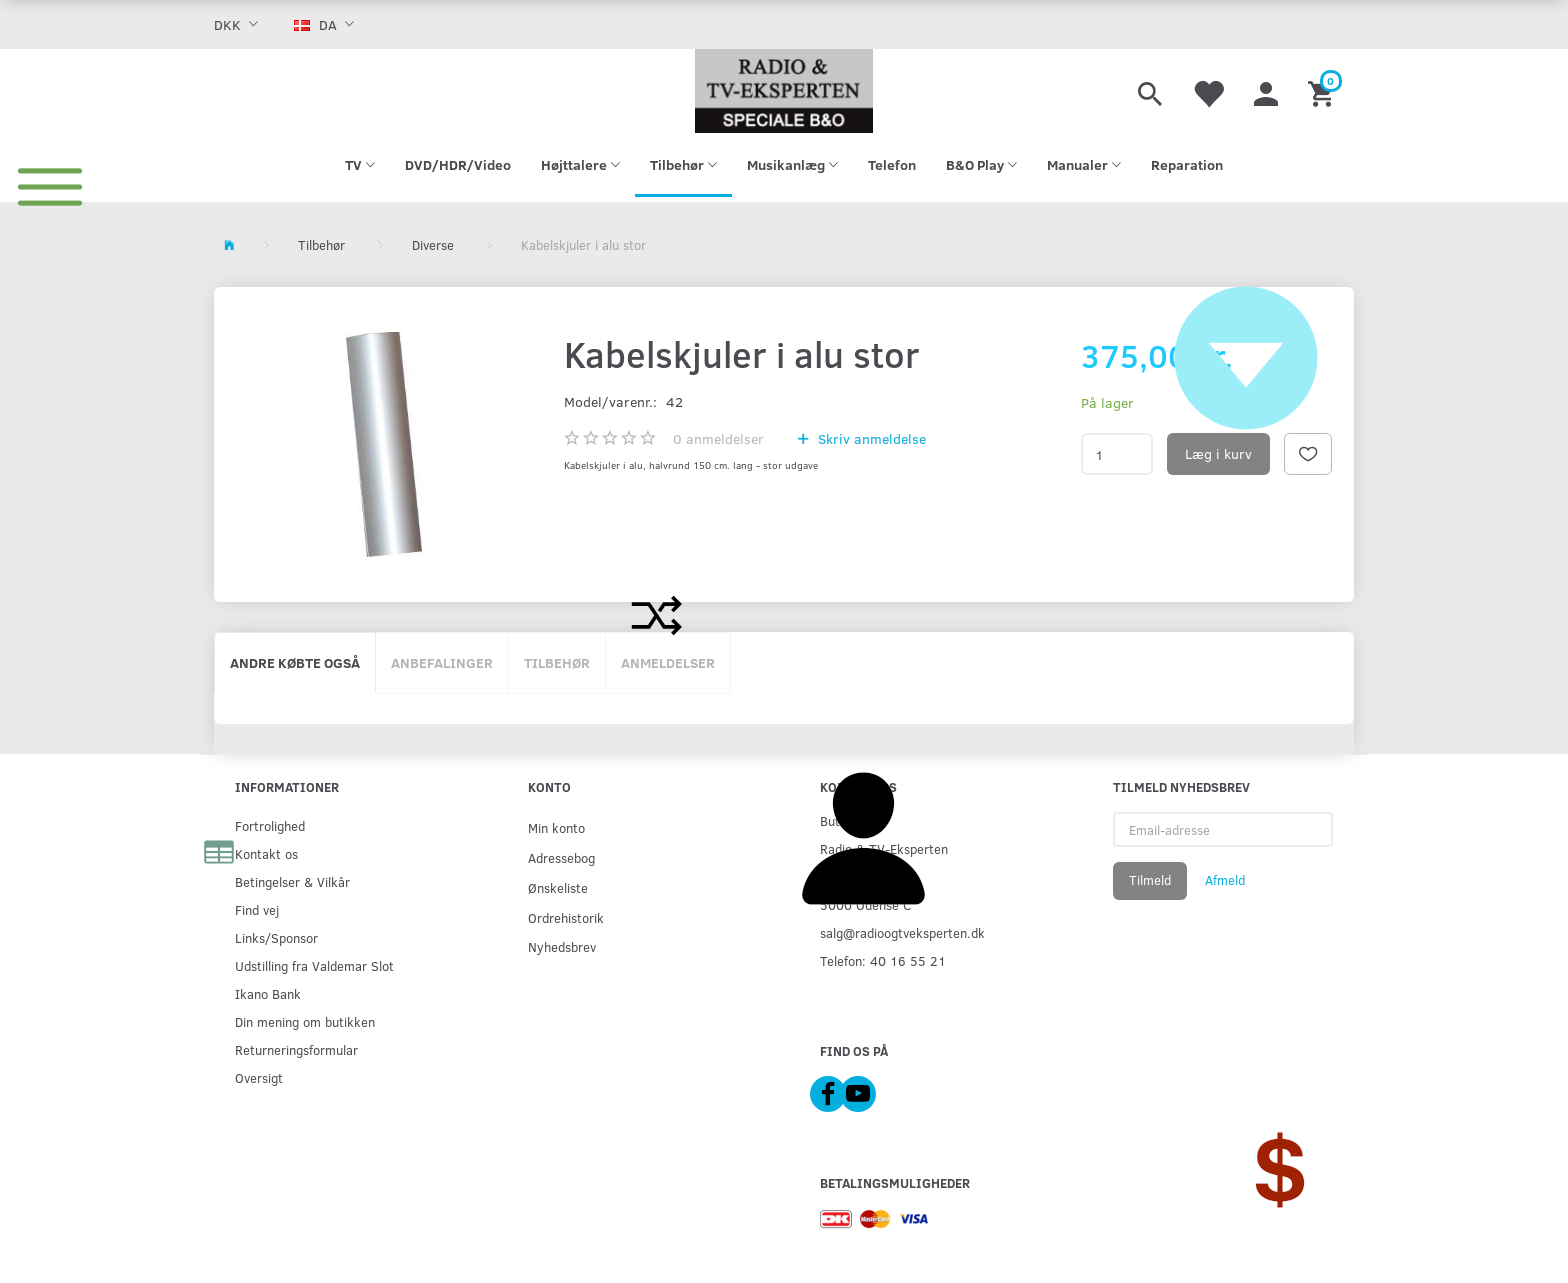 Image resolution: width=1568 pixels, height=1283 pixels. What do you see at coordinates (219, 852) in the screenshot?
I see `view data in table format` at bounding box center [219, 852].